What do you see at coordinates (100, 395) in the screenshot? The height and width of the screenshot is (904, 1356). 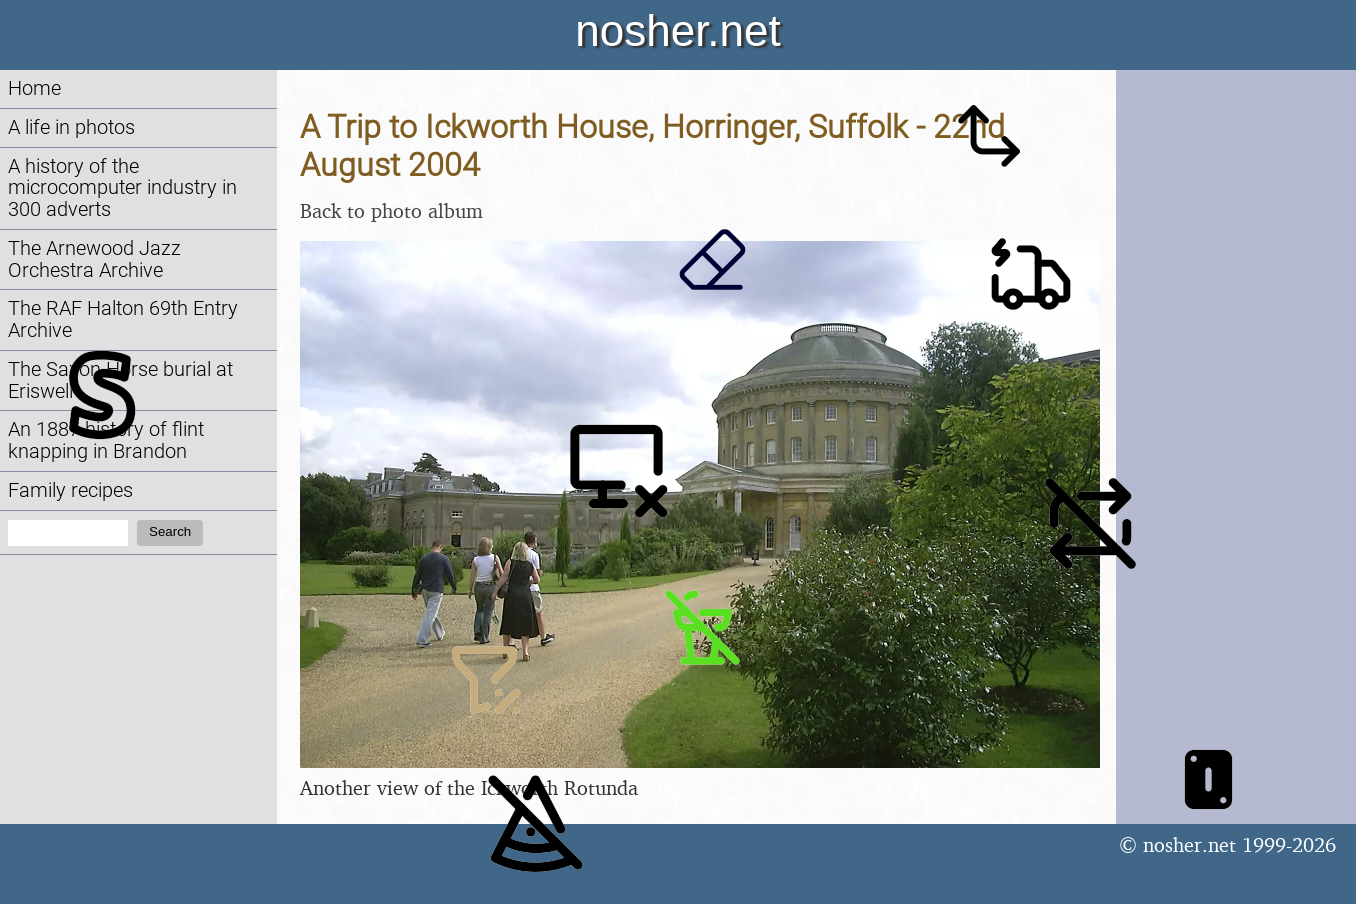 I see `connect to Stripe payment services` at bounding box center [100, 395].